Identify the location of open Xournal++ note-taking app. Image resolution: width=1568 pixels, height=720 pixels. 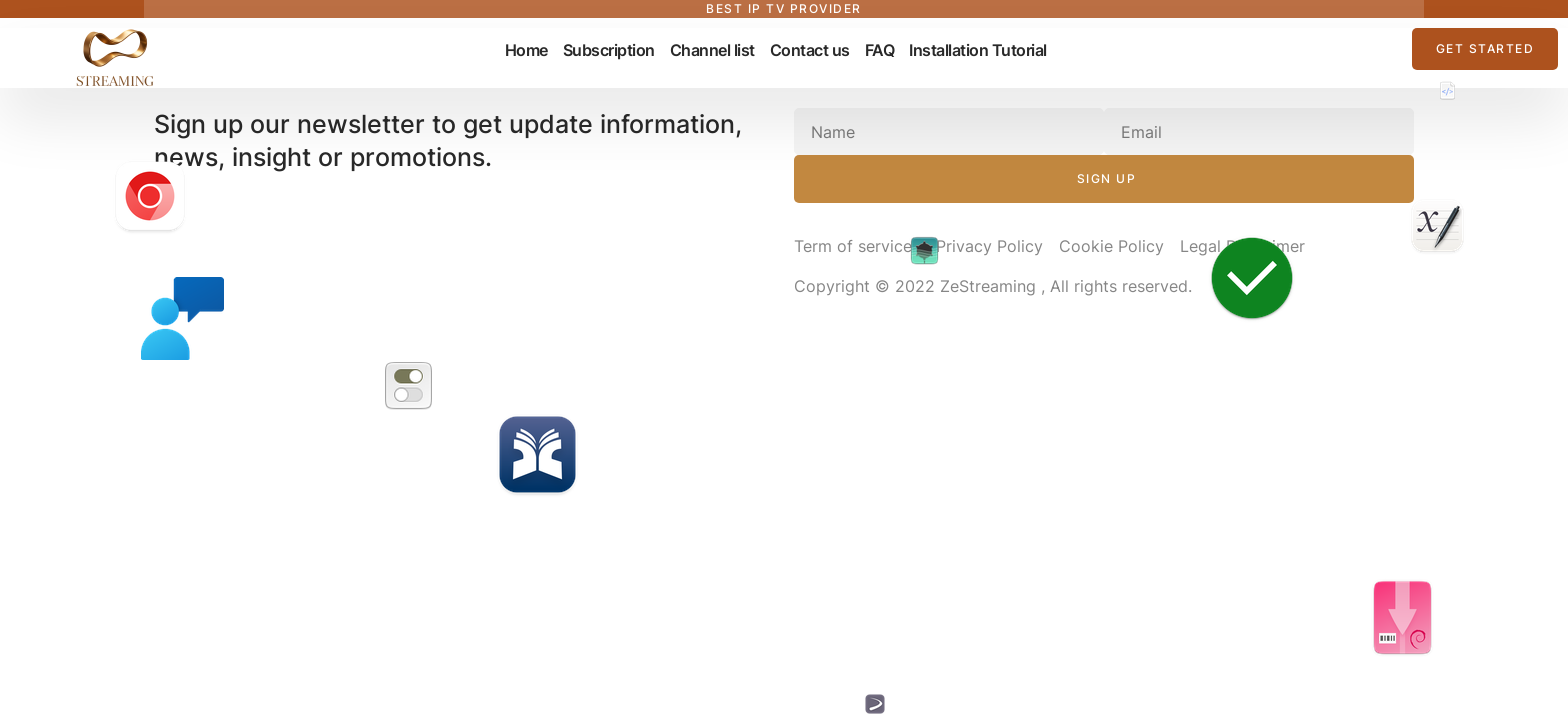
(1437, 225).